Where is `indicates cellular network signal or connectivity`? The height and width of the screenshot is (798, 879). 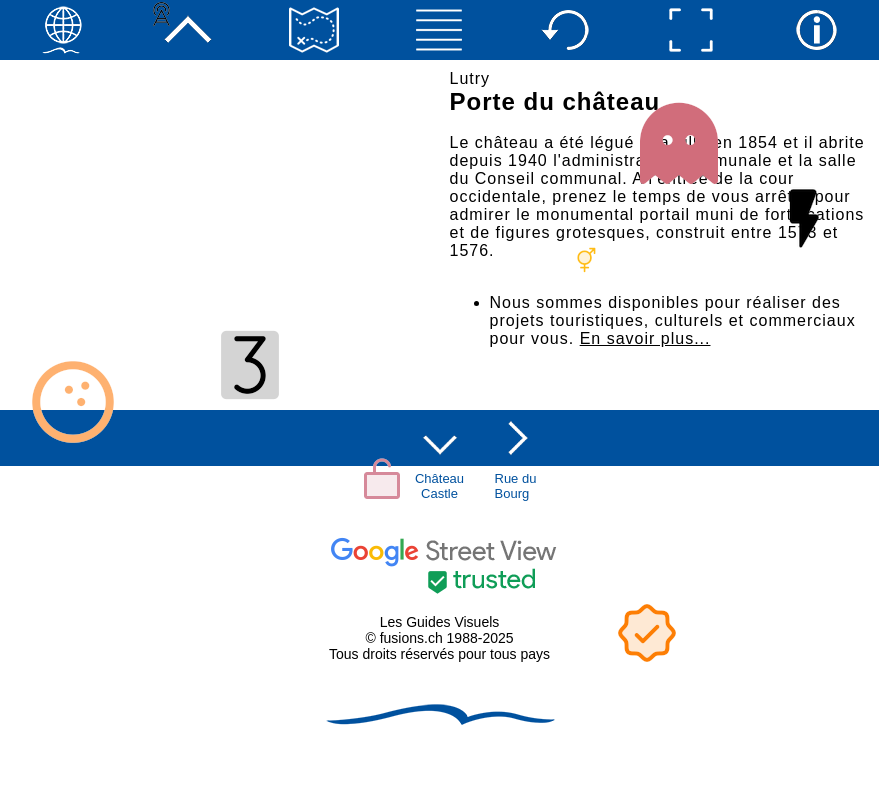 indicates cellular network signal or connectivity is located at coordinates (161, 14).